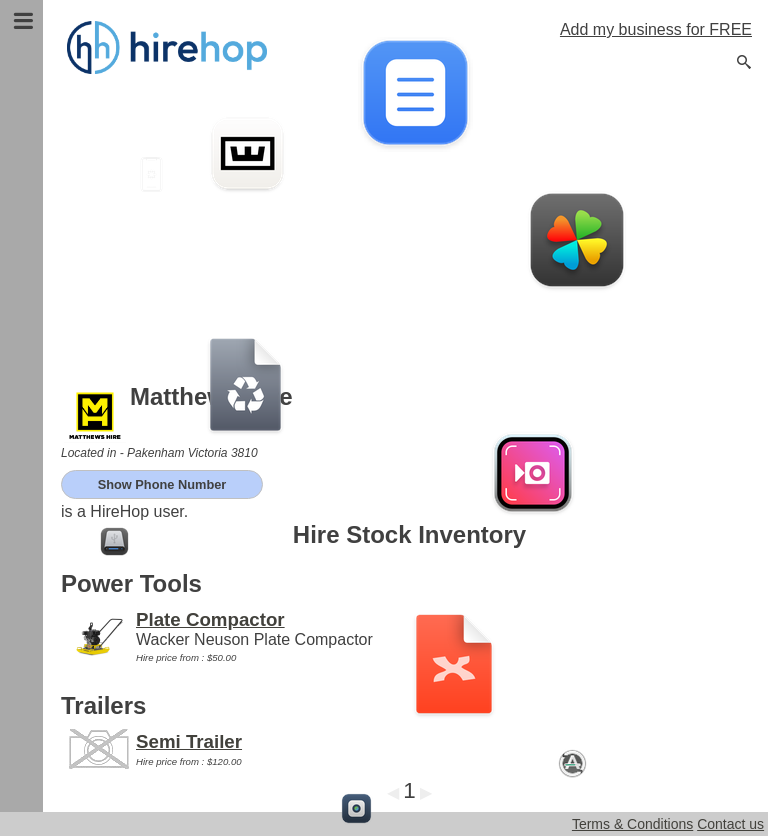  I want to click on launch playonlinux to run windows applications, so click(577, 240).